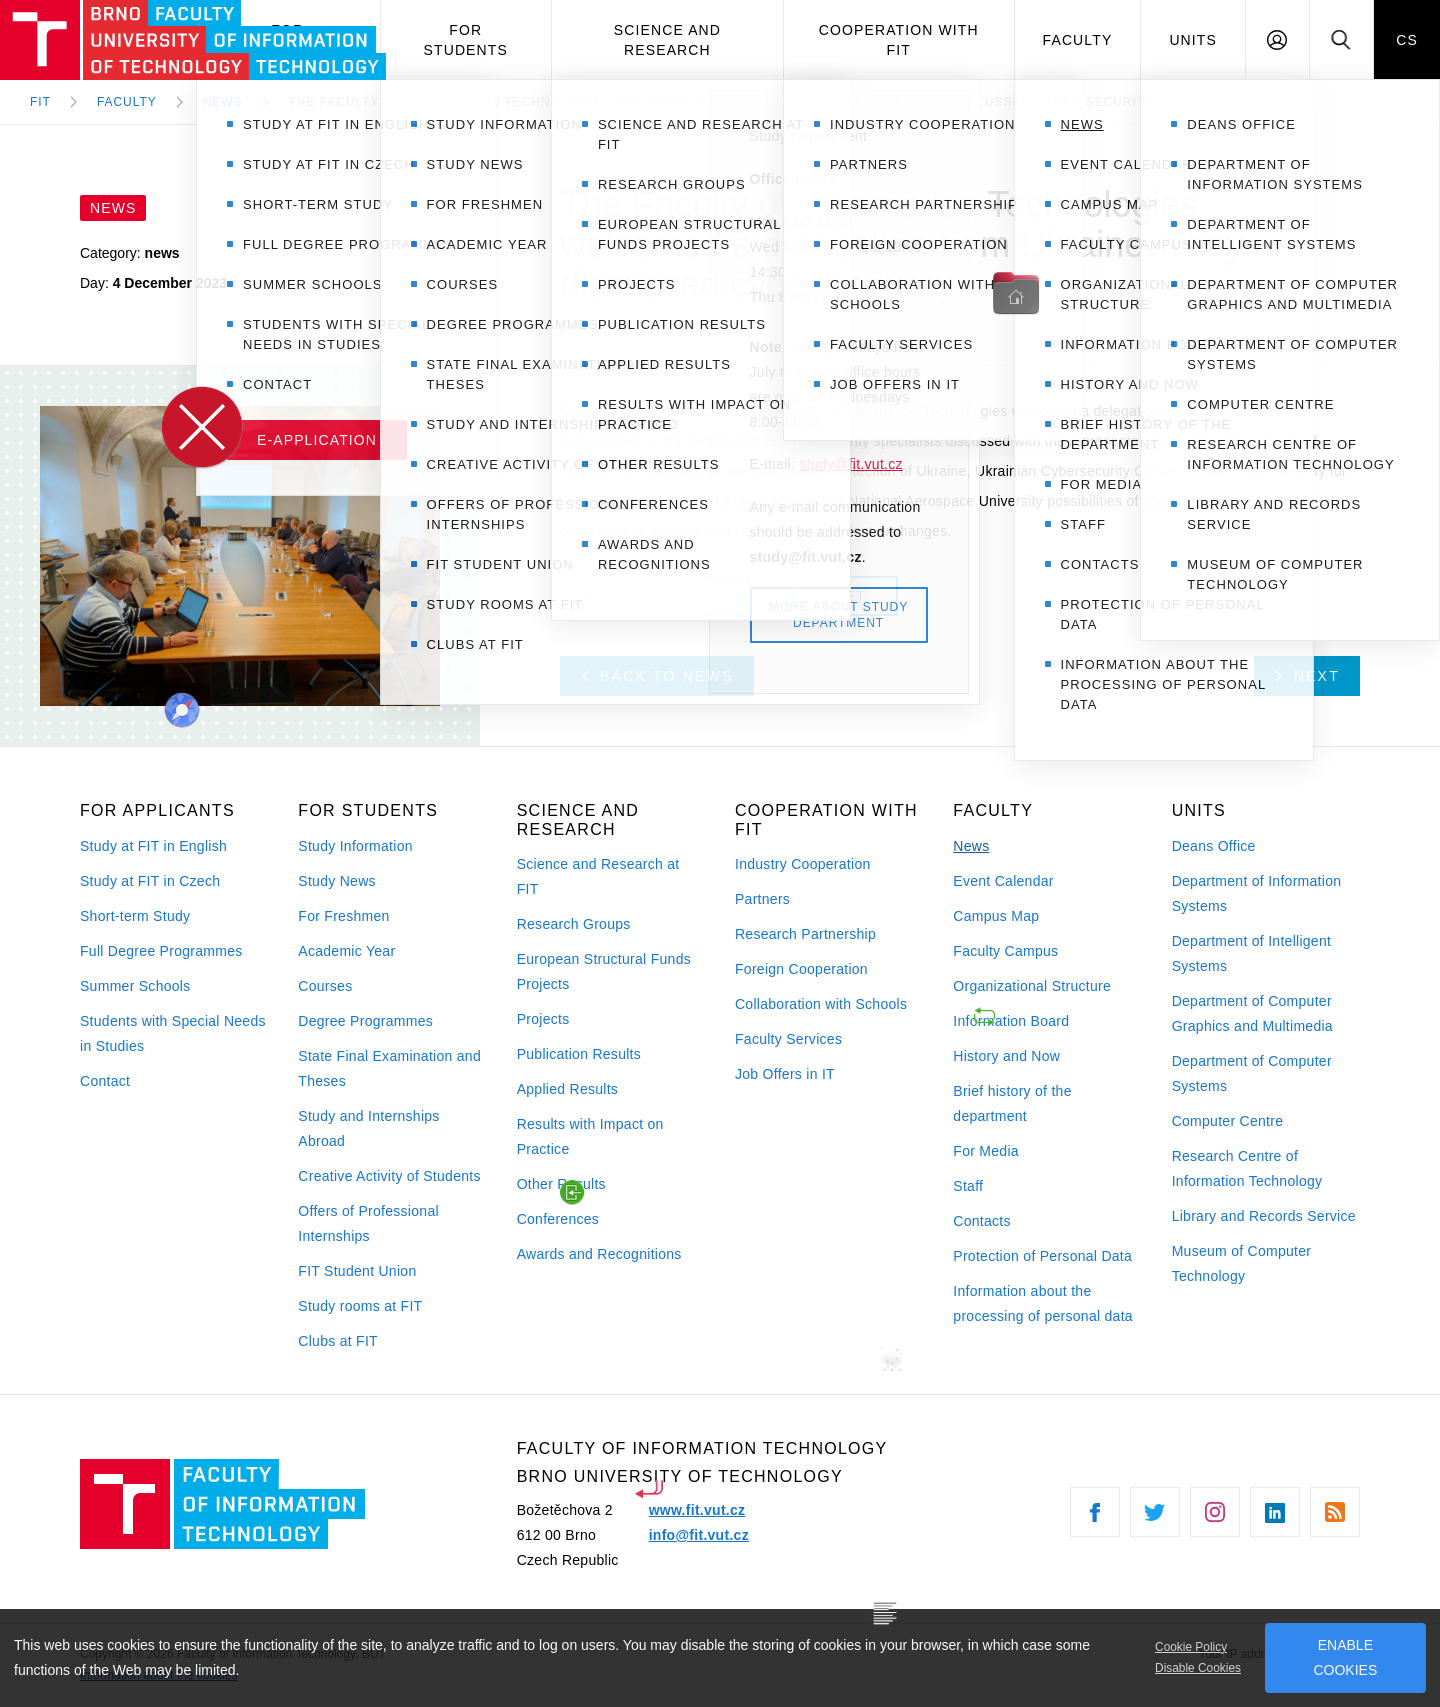 The height and width of the screenshot is (1707, 1440). What do you see at coordinates (182, 710) in the screenshot?
I see `open the web browser application` at bounding box center [182, 710].